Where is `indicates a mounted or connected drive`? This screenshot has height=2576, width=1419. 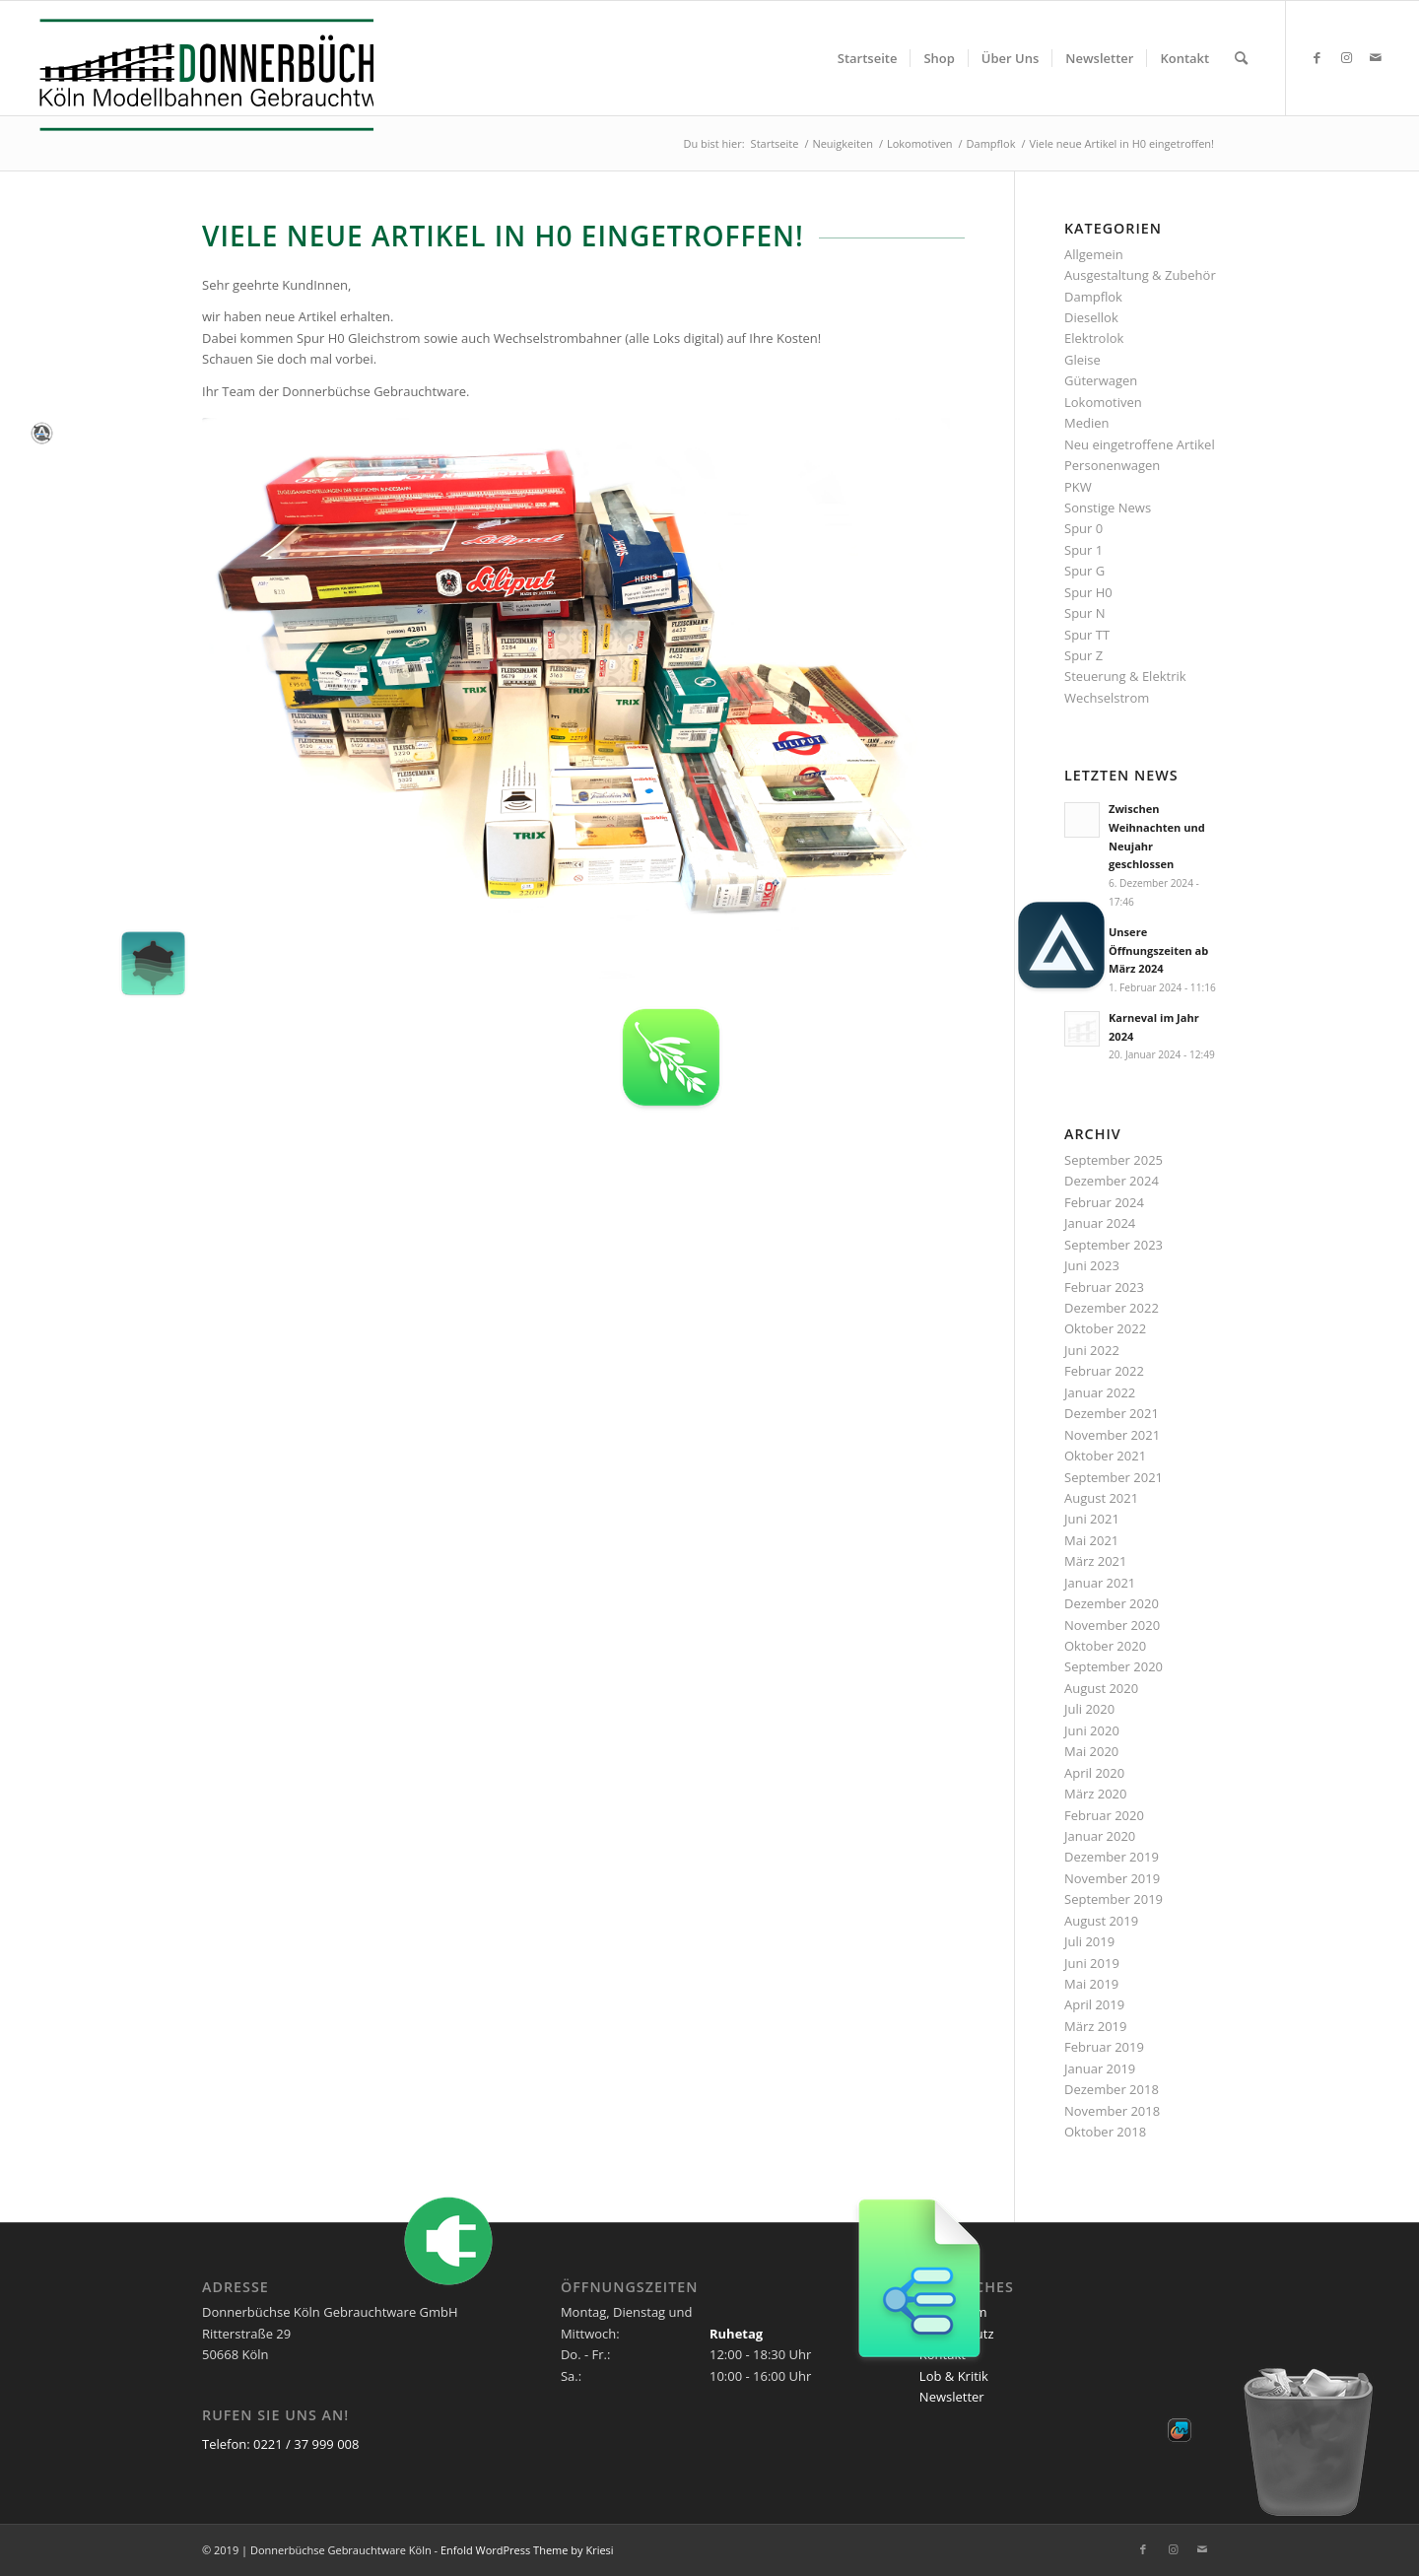 indicates a mounted or connected drive is located at coordinates (448, 2241).